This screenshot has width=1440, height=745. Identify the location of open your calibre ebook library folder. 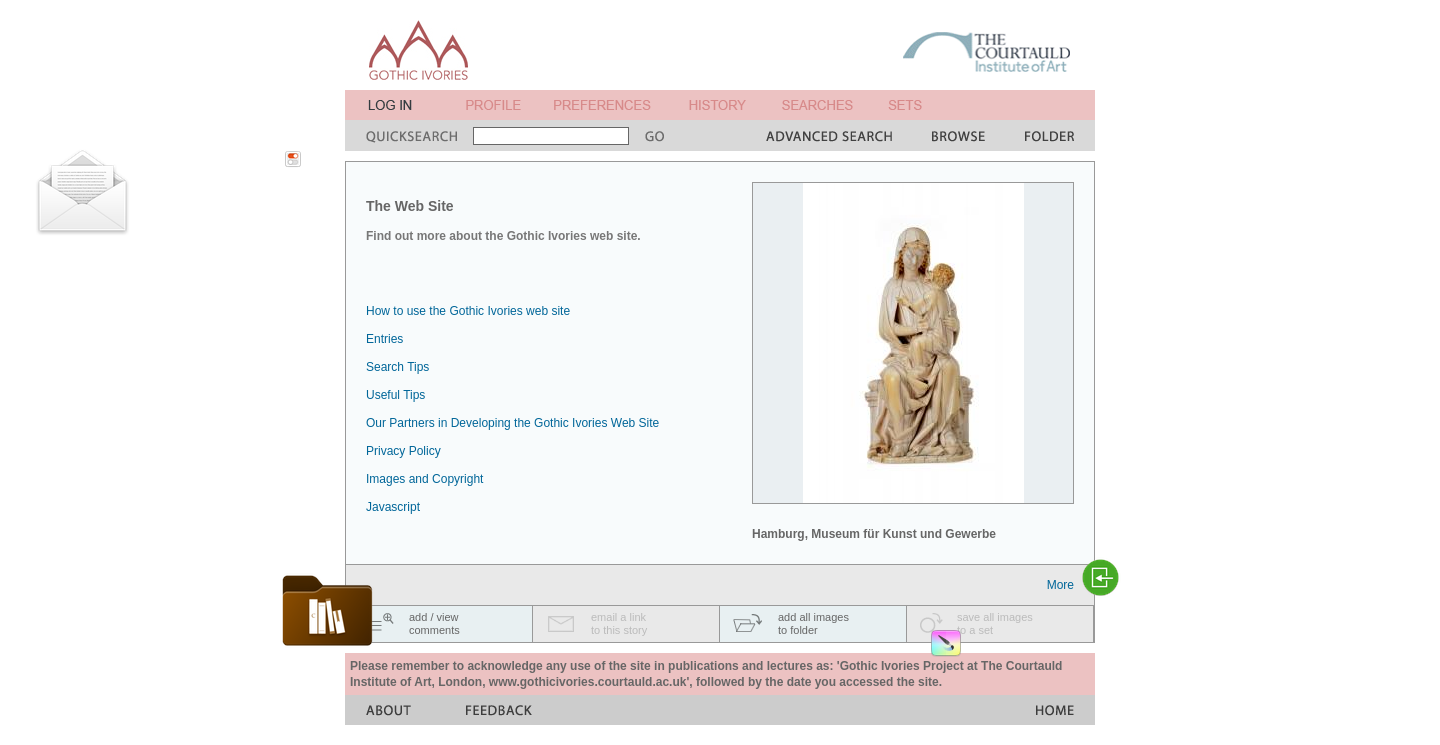
(327, 613).